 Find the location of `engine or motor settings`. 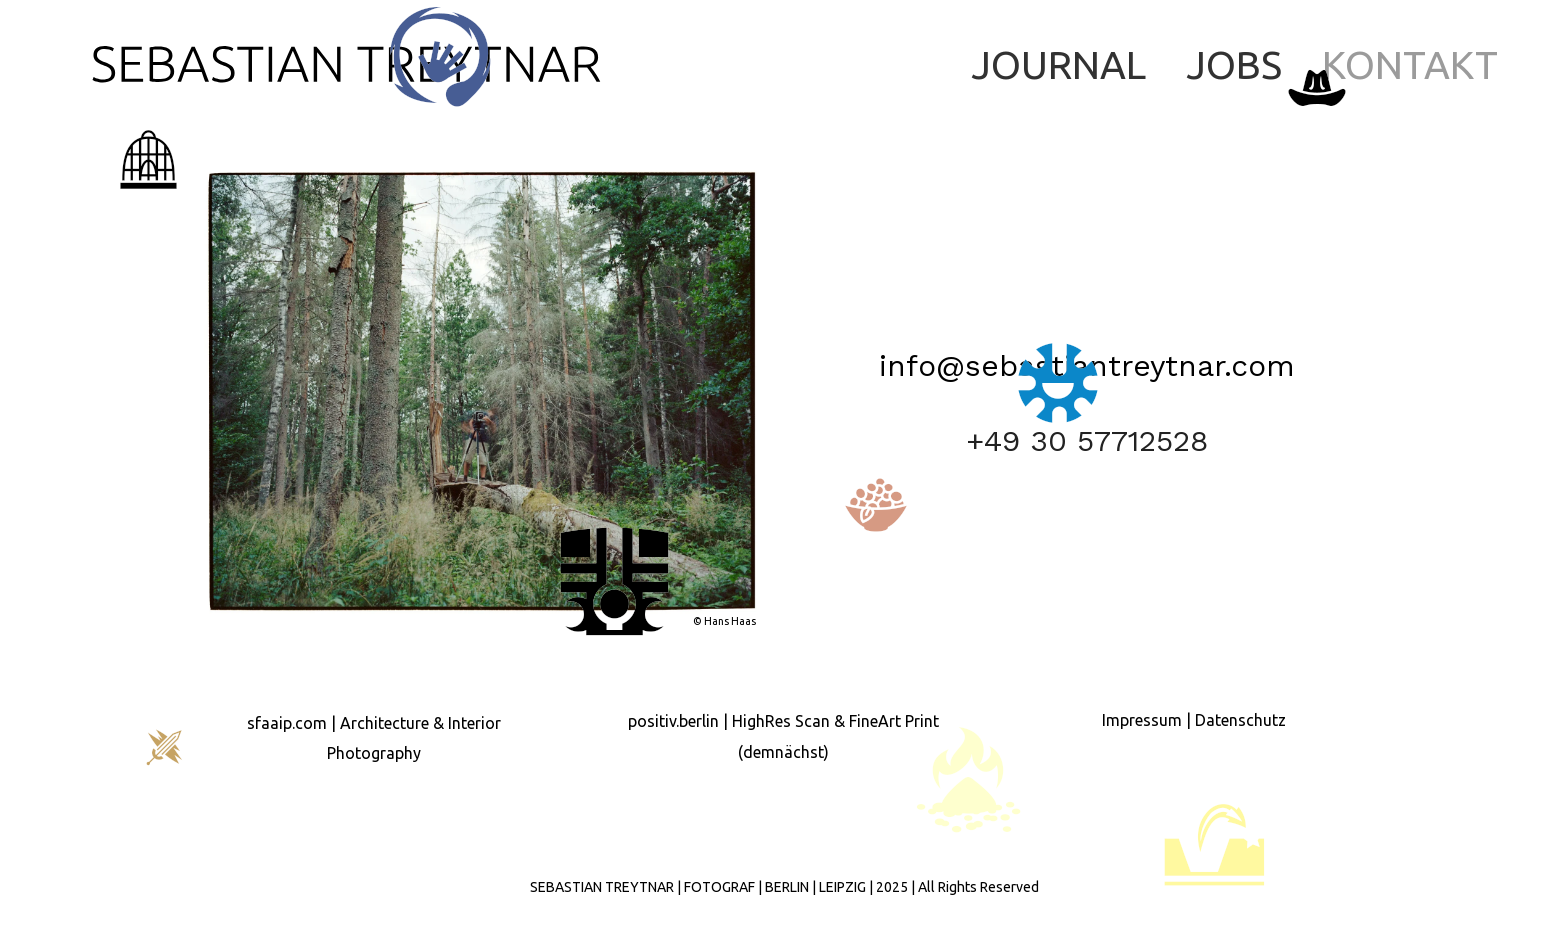

engine or motor settings is located at coordinates (614, 581).